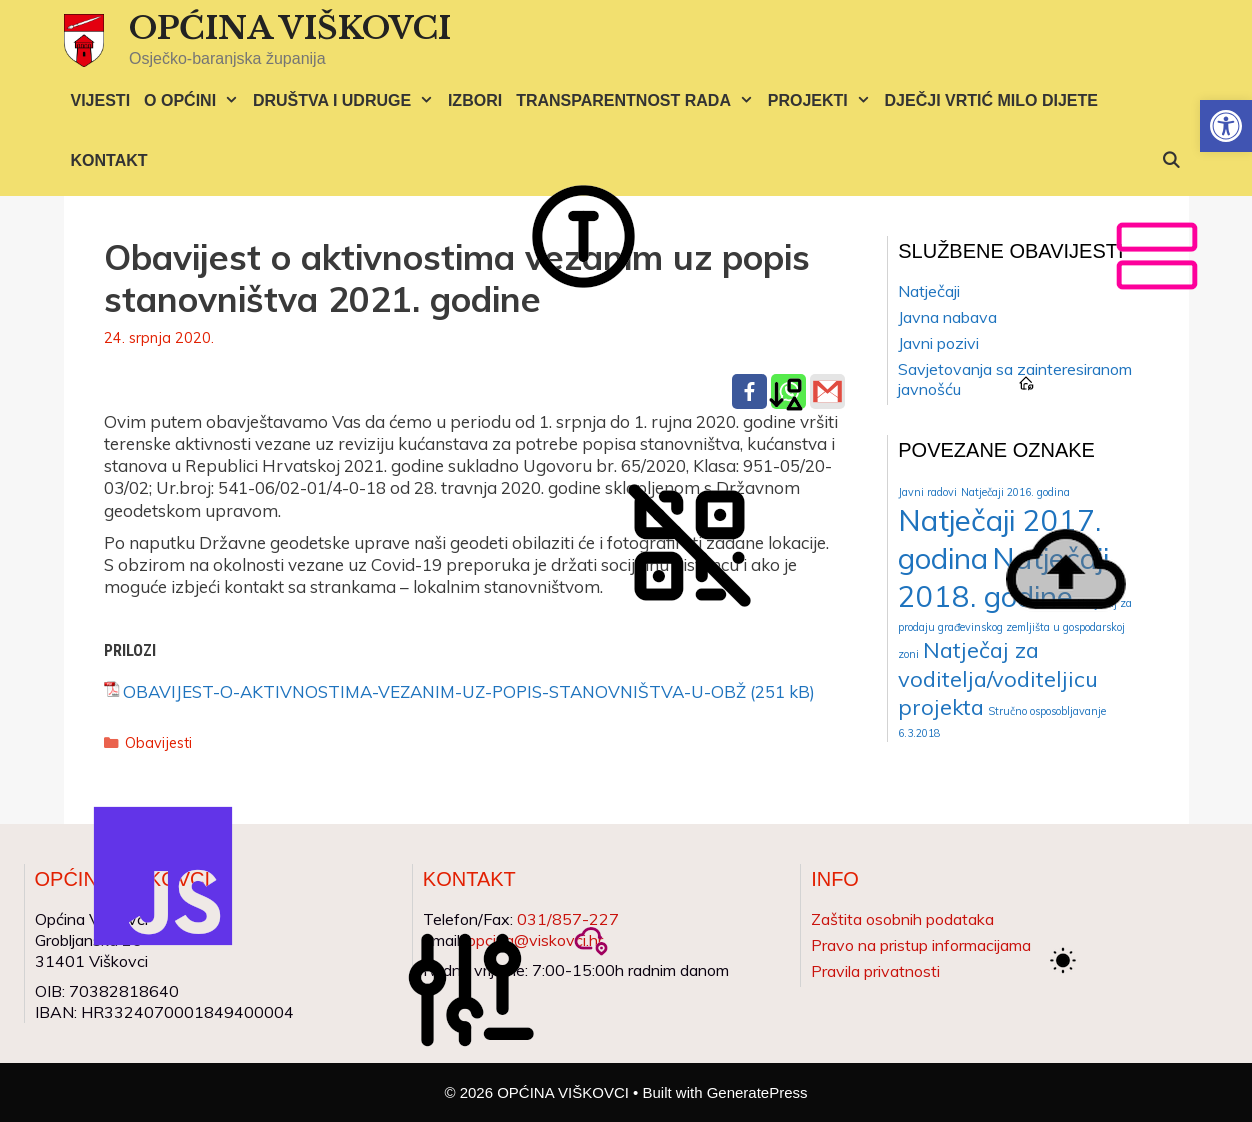  I want to click on sort items in ascending order, so click(785, 394).